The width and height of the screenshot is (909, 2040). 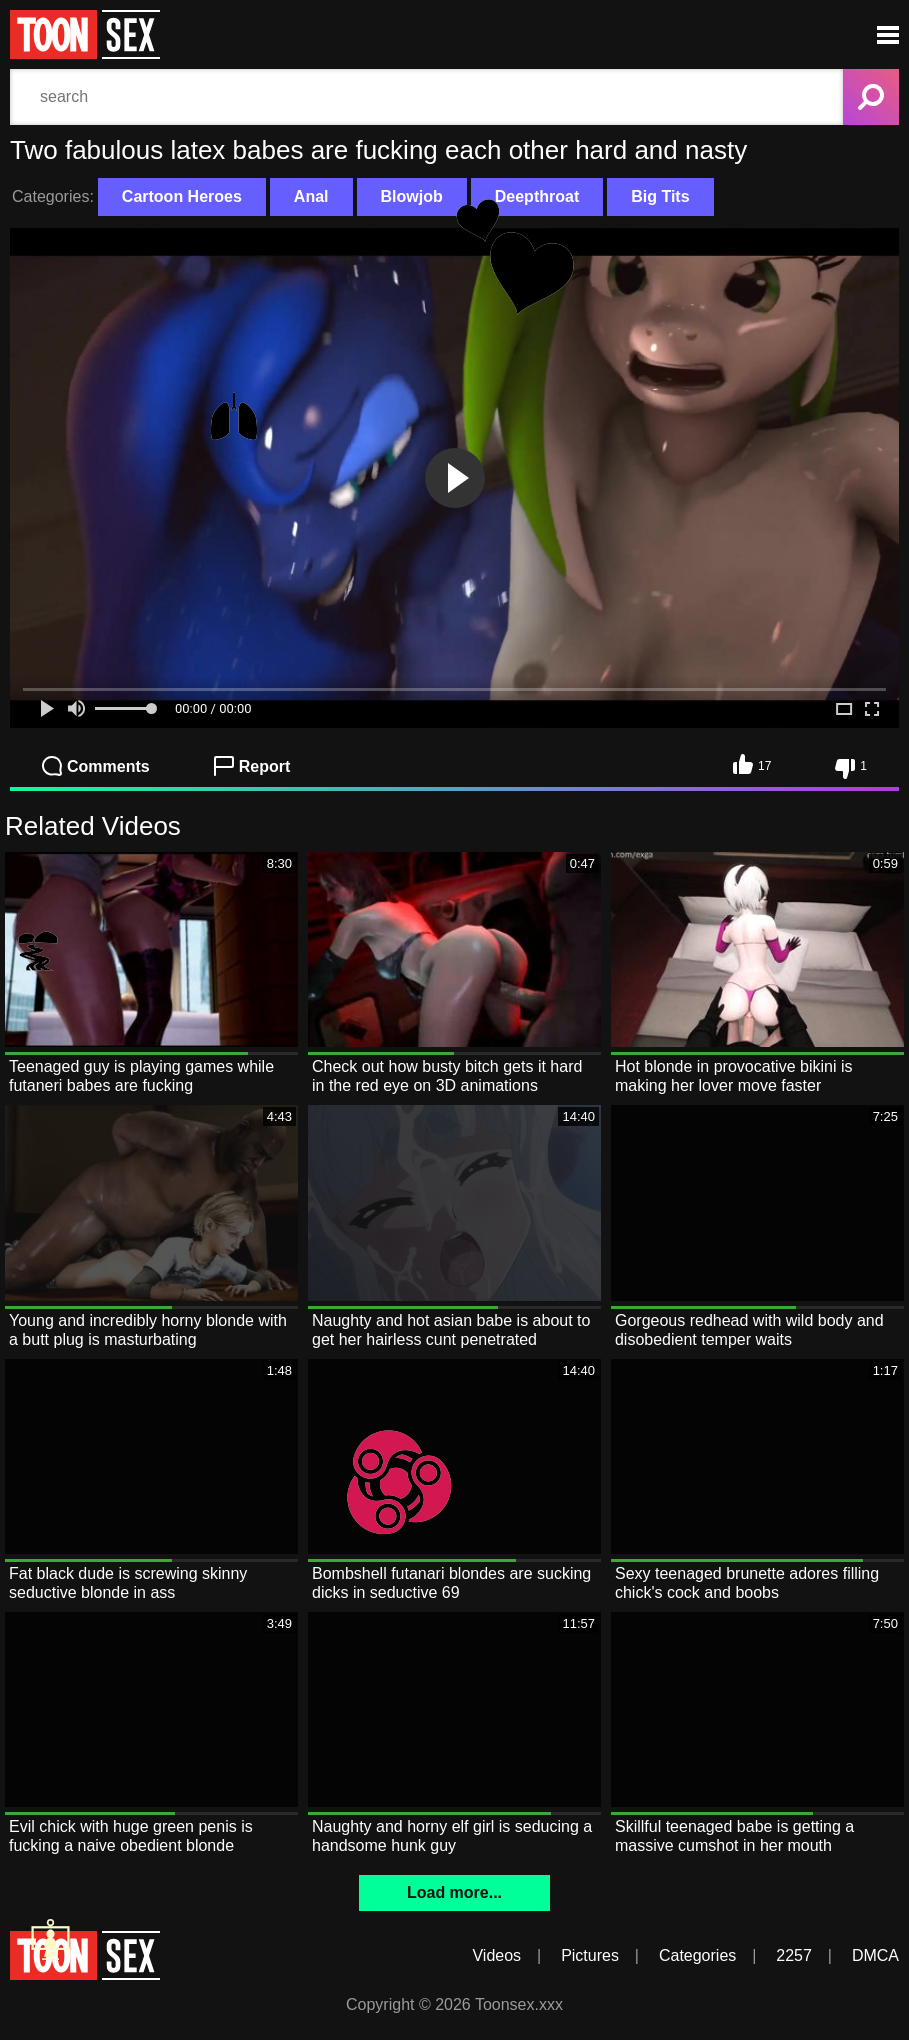 What do you see at coordinates (234, 417) in the screenshot?
I see `access respiratory health information` at bounding box center [234, 417].